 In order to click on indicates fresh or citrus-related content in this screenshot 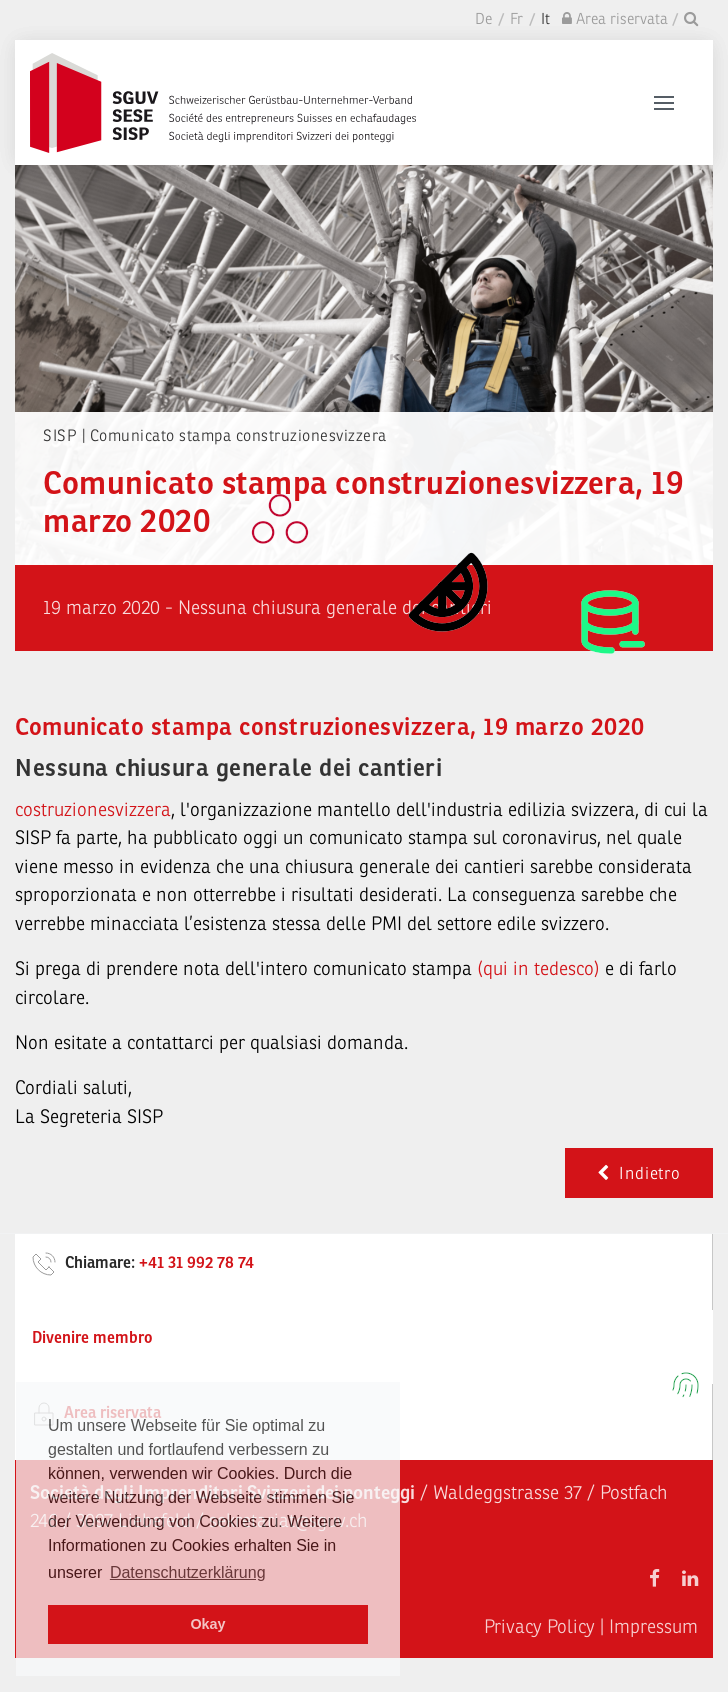, I will do `click(448, 592)`.